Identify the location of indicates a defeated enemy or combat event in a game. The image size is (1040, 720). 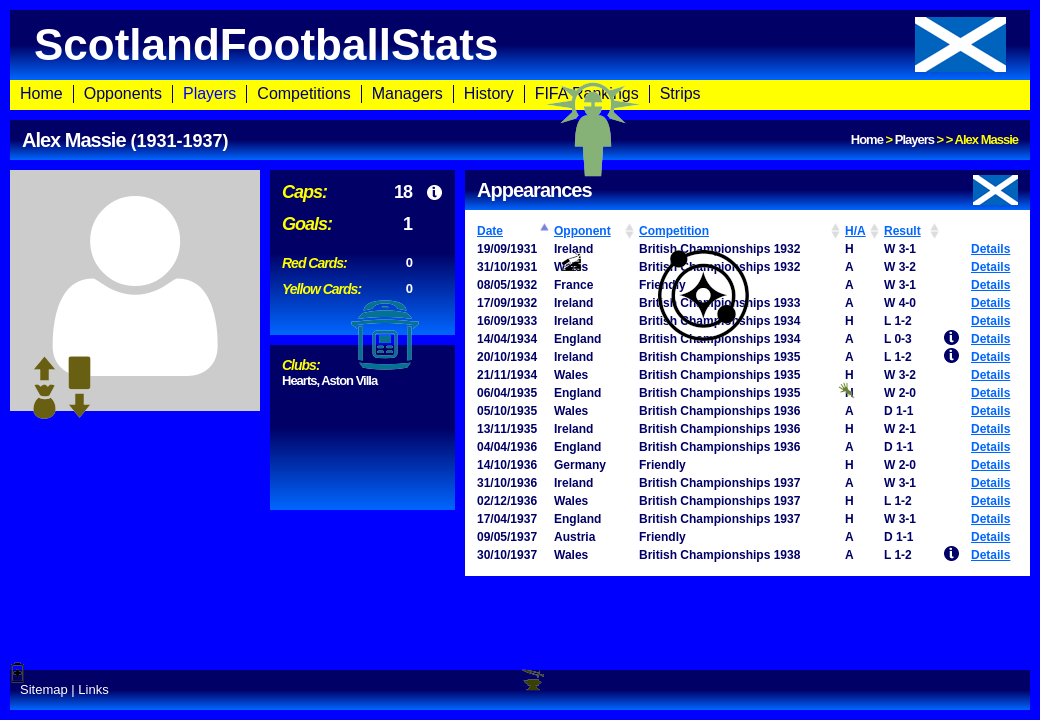
(846, 390).